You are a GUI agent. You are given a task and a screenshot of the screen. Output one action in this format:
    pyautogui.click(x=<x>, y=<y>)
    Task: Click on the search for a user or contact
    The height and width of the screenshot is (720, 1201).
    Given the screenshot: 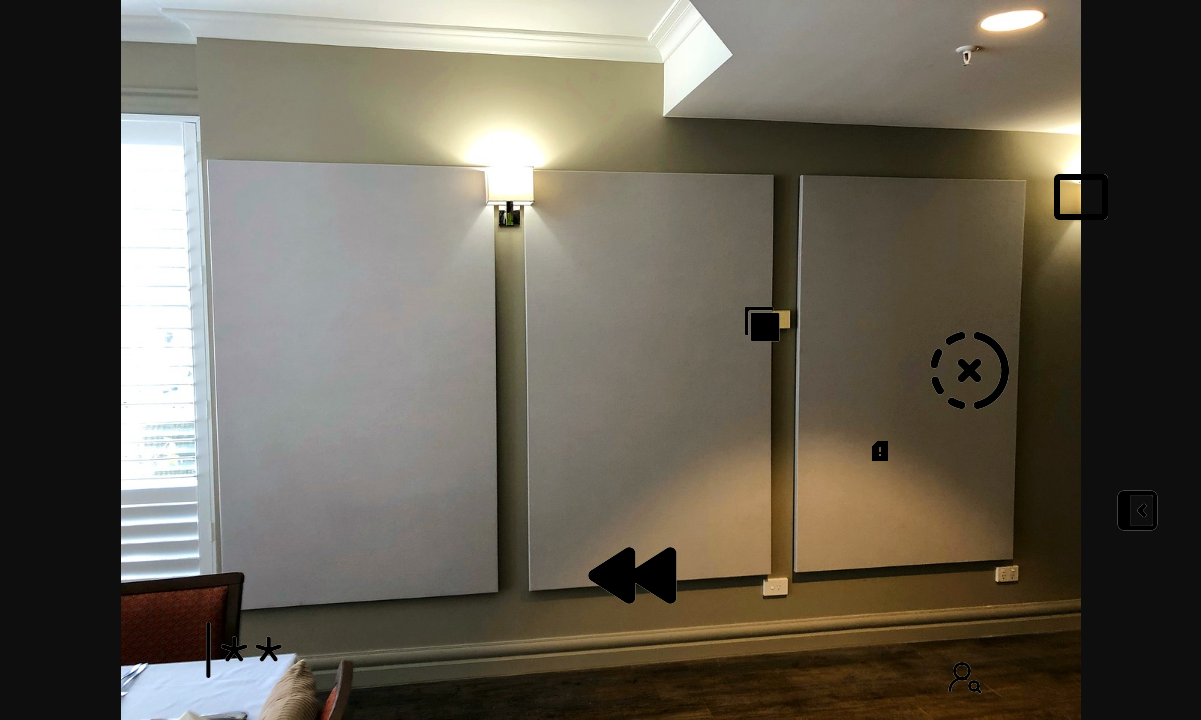 What is the action you would take?
    pyautogui.click(x=965, y=677)
    